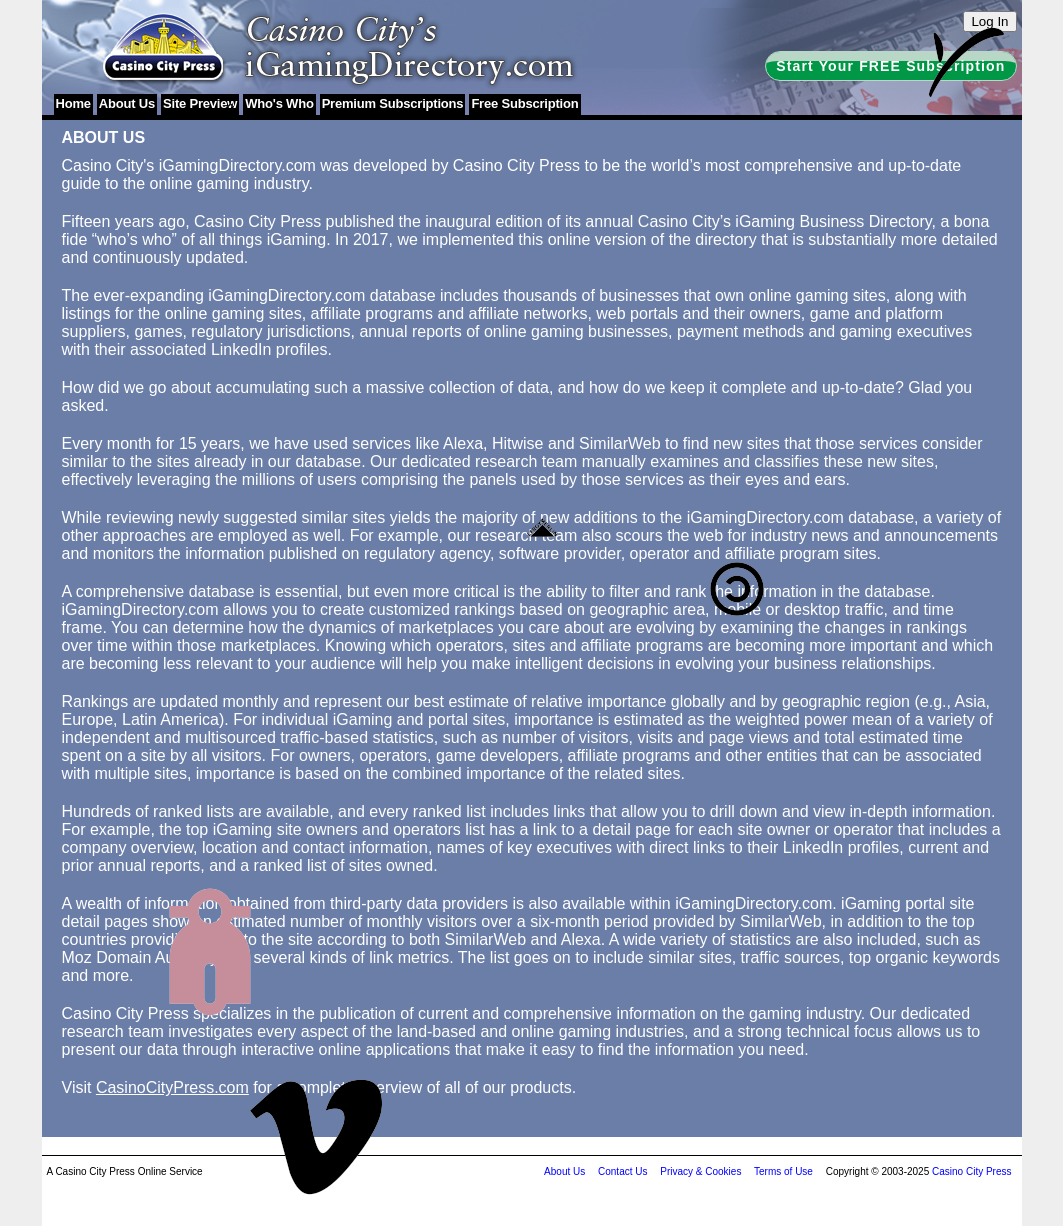 The height and width of the screenshot is (1226, 1063). Describe the element at coordinates (316, 1137) in the screenshot. I see `open the Vimeo app` at that location.